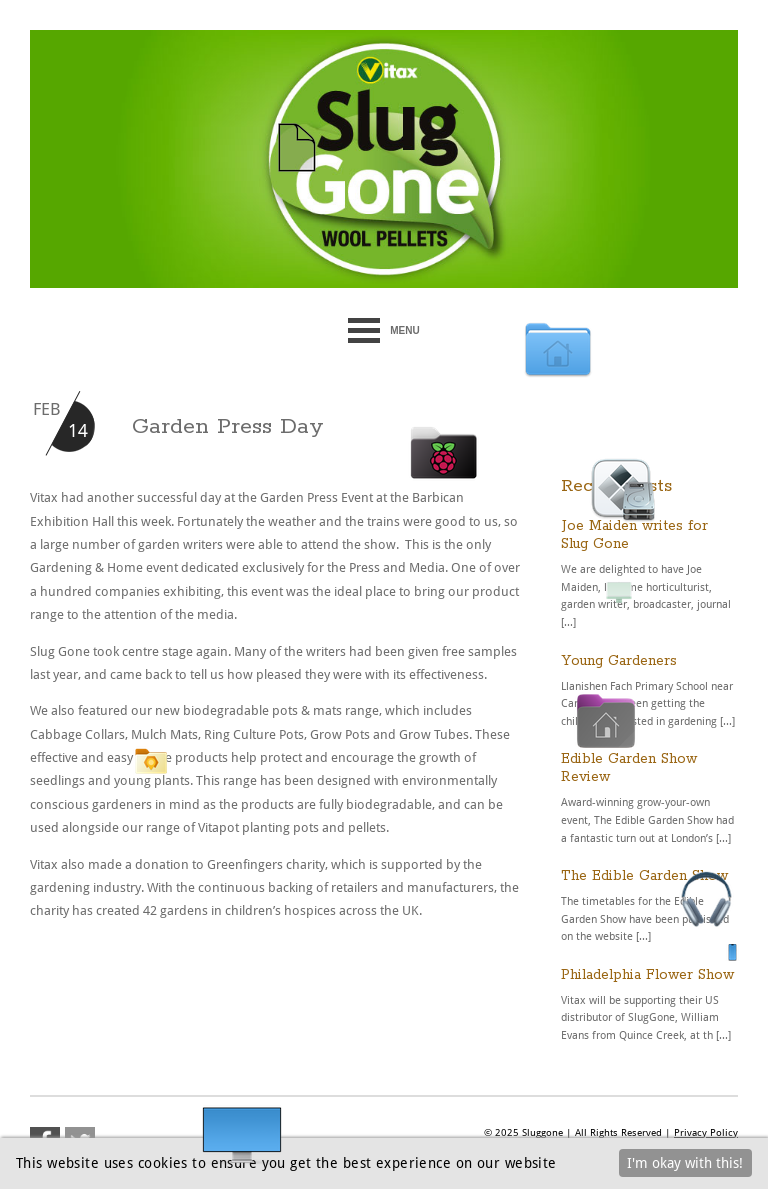  Describe the element at coordinates (558, 349) in the screenshot. I see `open your home folder` at that location.